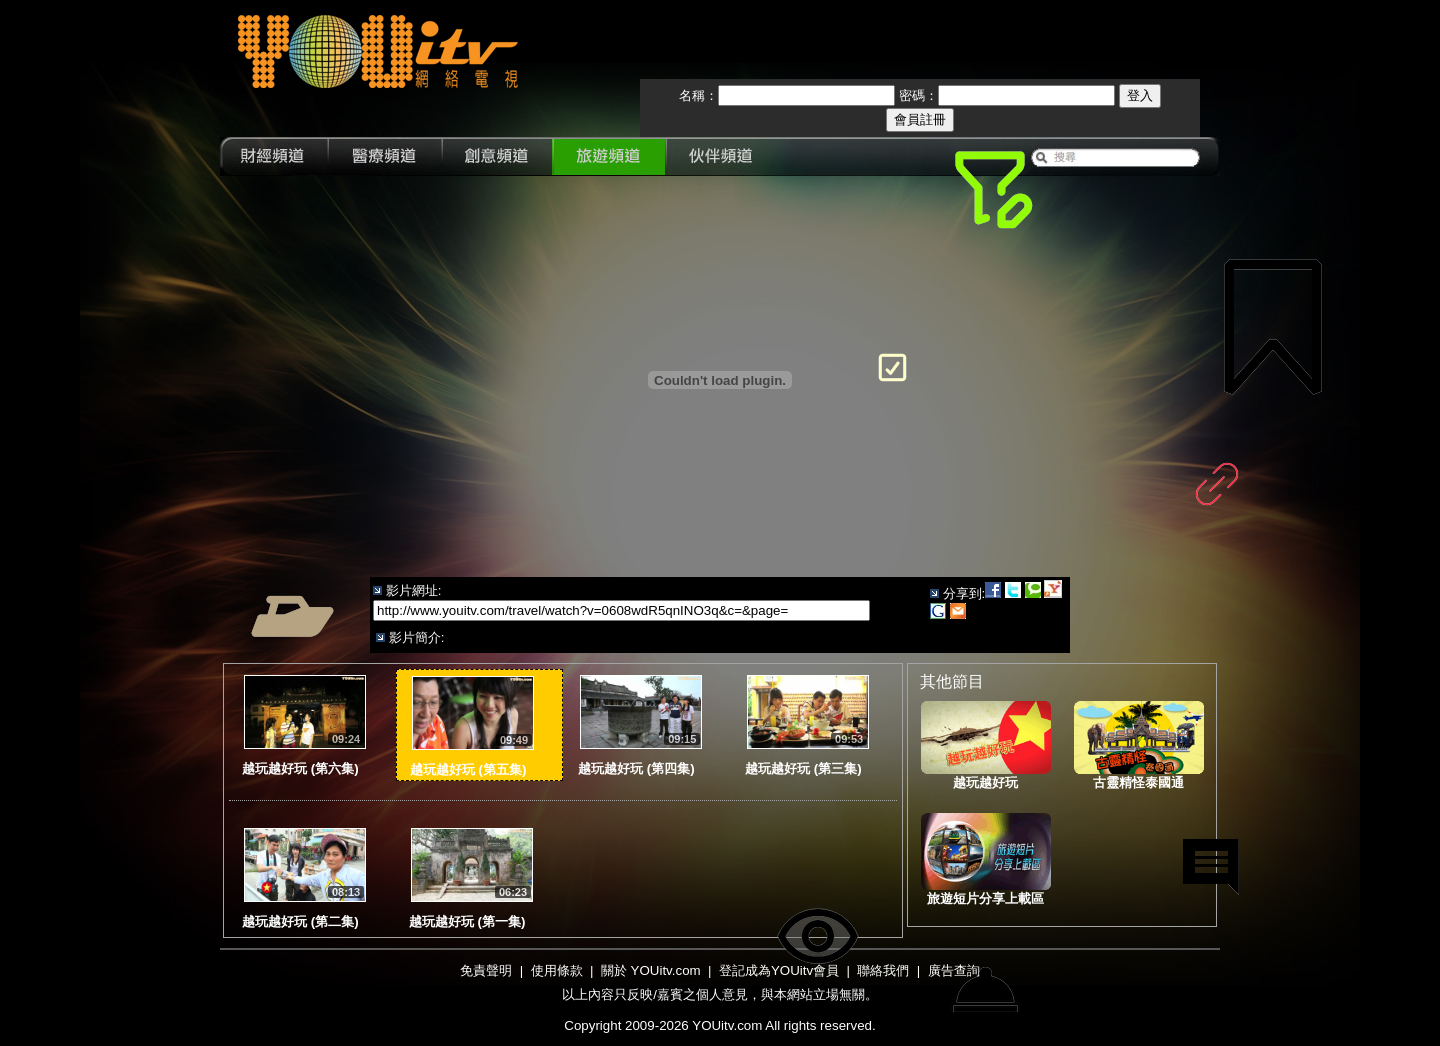 This screenshot has width=1440, height=1046. I want to click on edit filter settings, so click(990, 186).